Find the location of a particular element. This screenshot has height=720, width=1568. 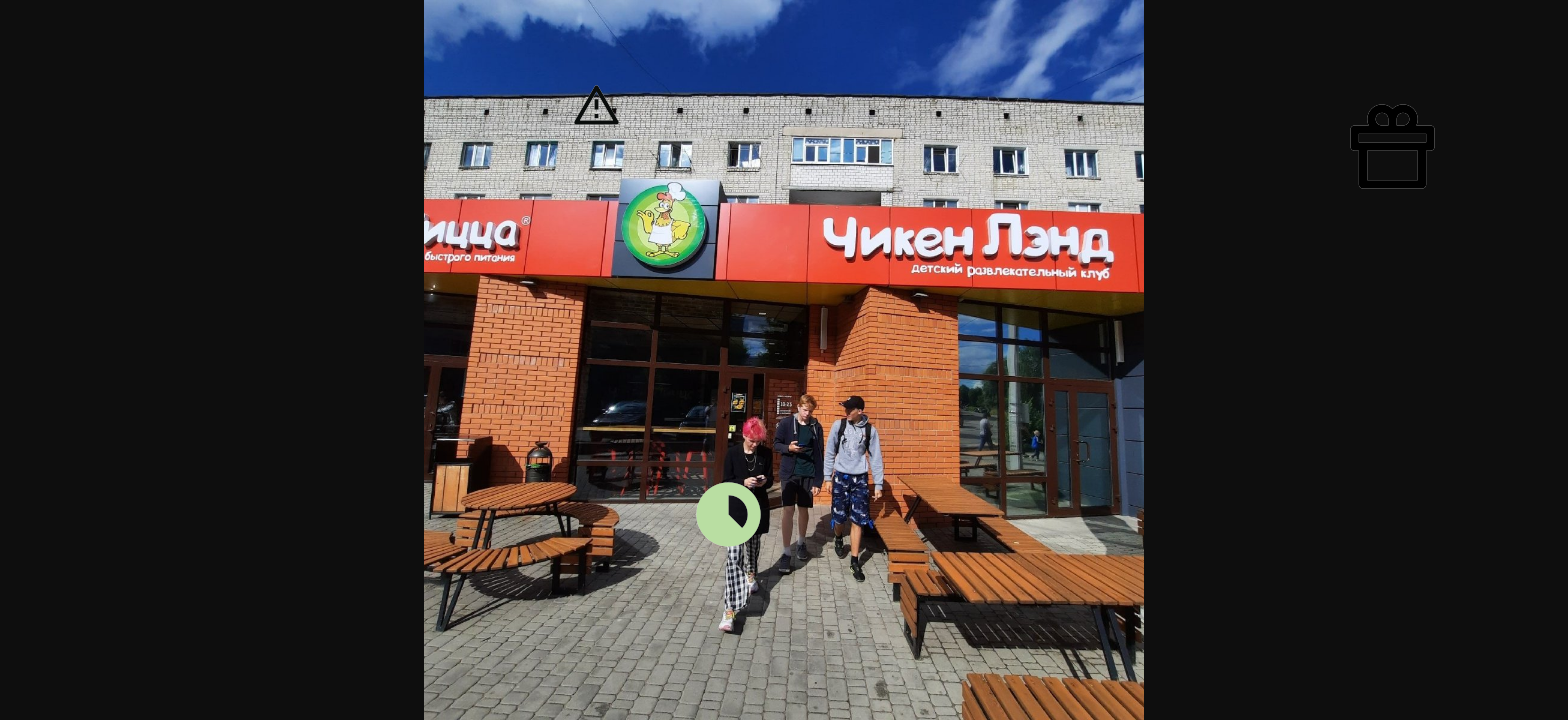

indicates a warning or alert status is located at coordinates (596, 105).